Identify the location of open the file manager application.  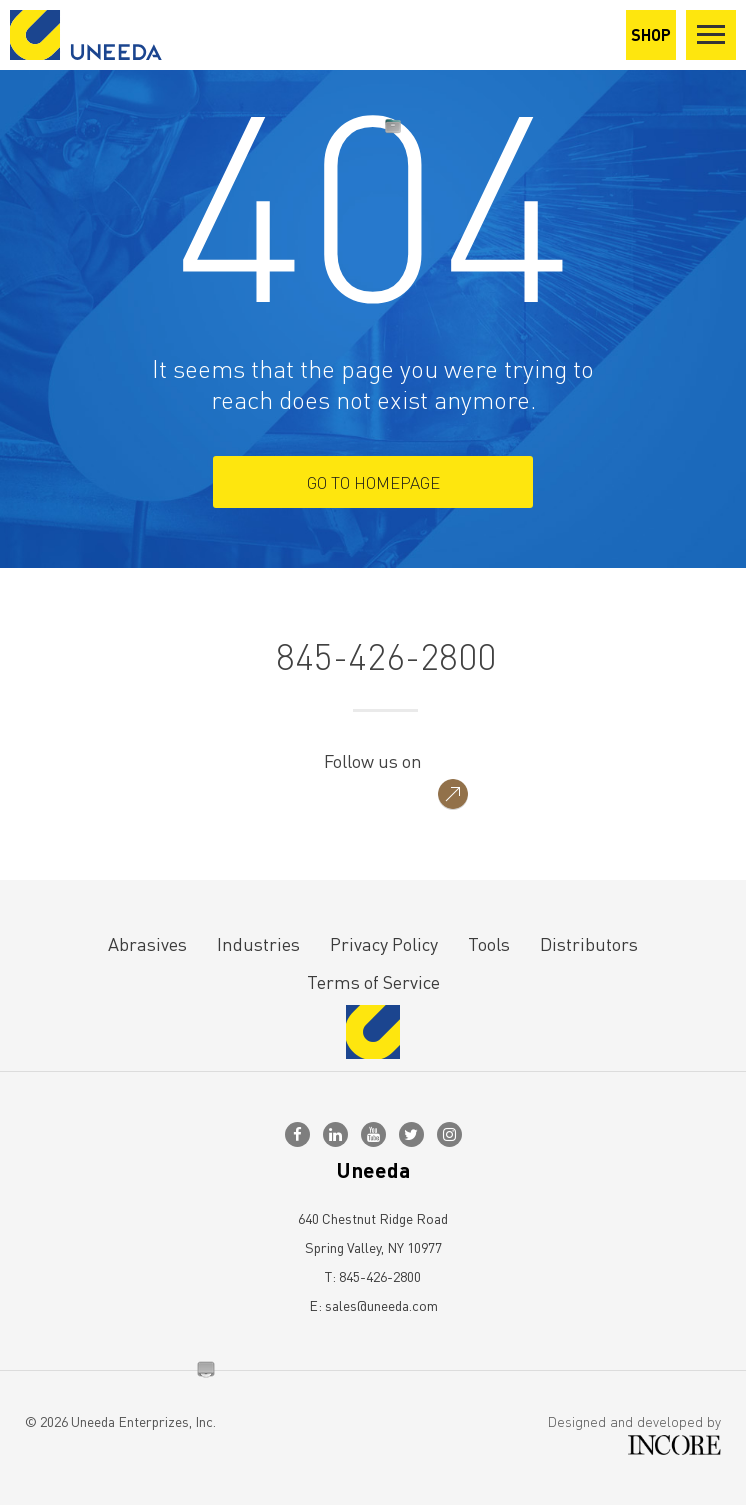
(393, 126).